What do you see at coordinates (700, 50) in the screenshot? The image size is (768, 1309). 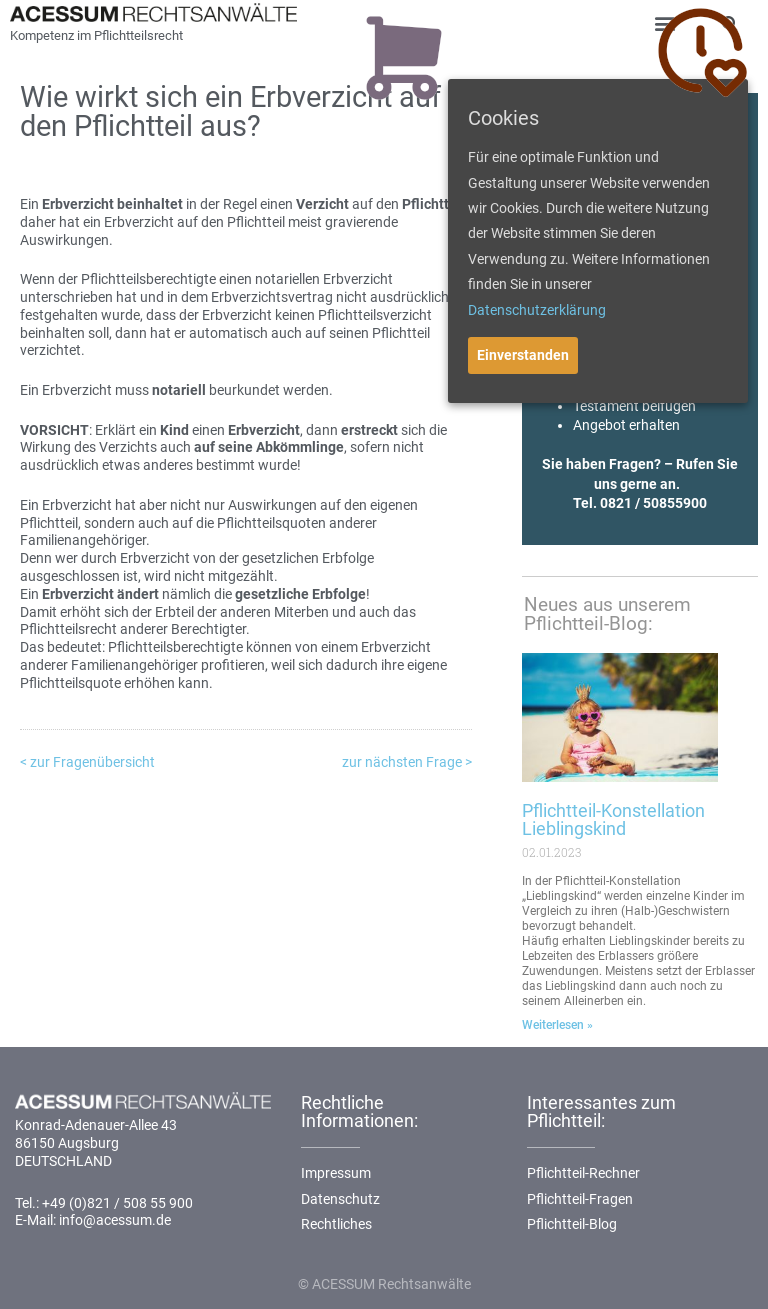 I see `view your favorite or saved times` at bounding box center [700, 50].